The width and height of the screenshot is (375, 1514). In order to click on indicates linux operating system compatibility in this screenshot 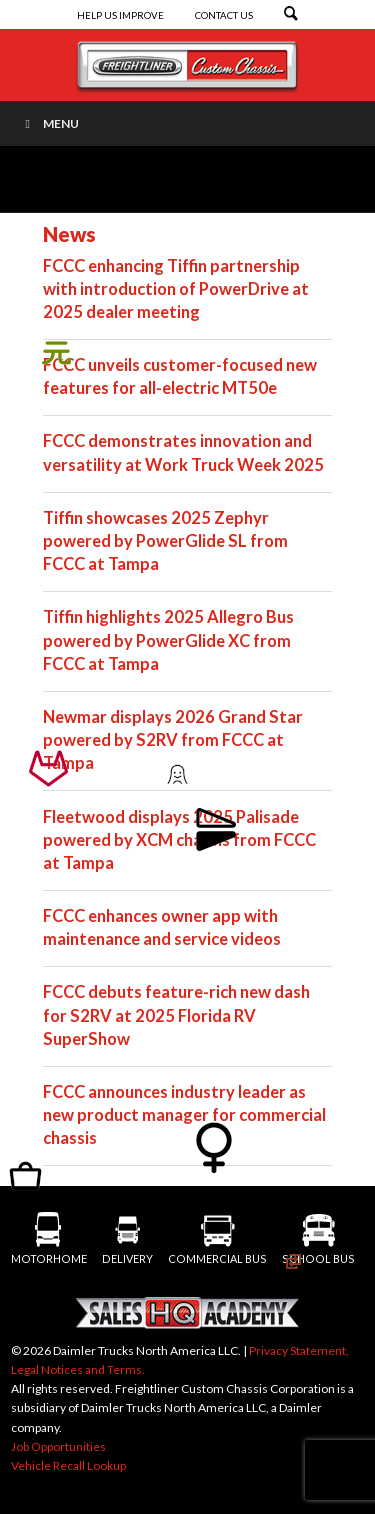, I will do `click(177, 775)`.